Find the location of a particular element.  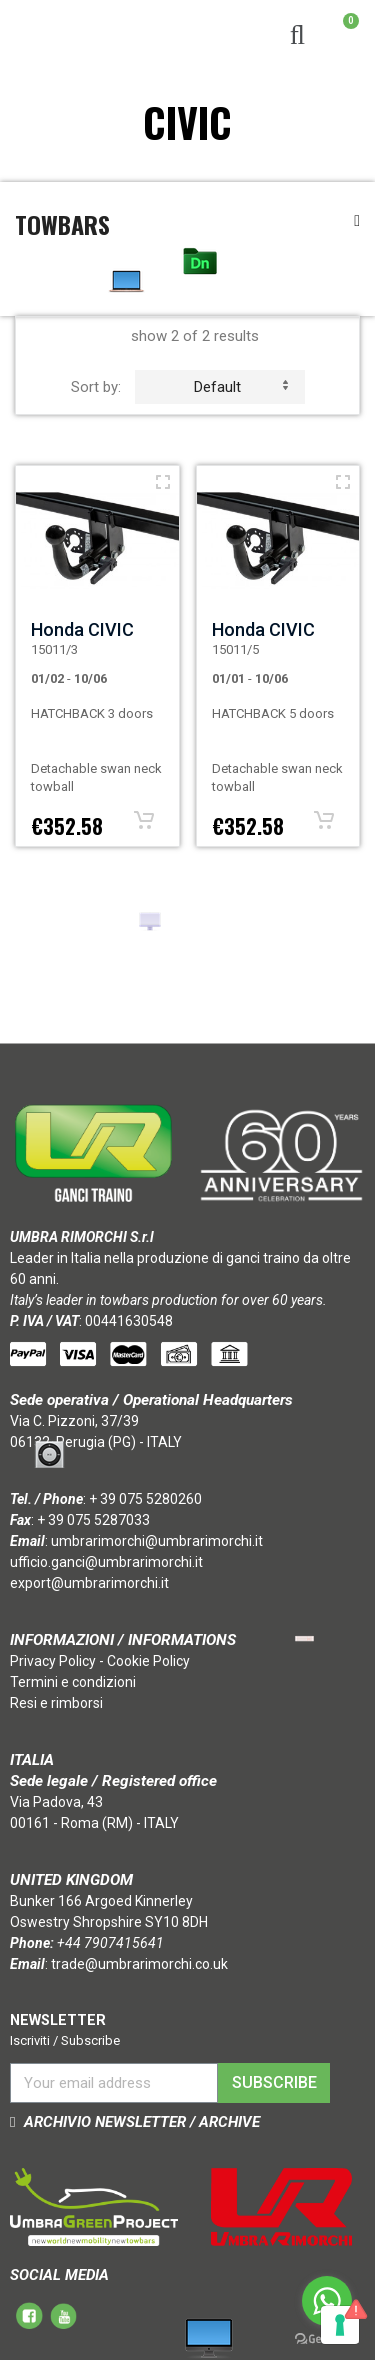

iPod shuffle device connected is located at coordinates (49, 1454).